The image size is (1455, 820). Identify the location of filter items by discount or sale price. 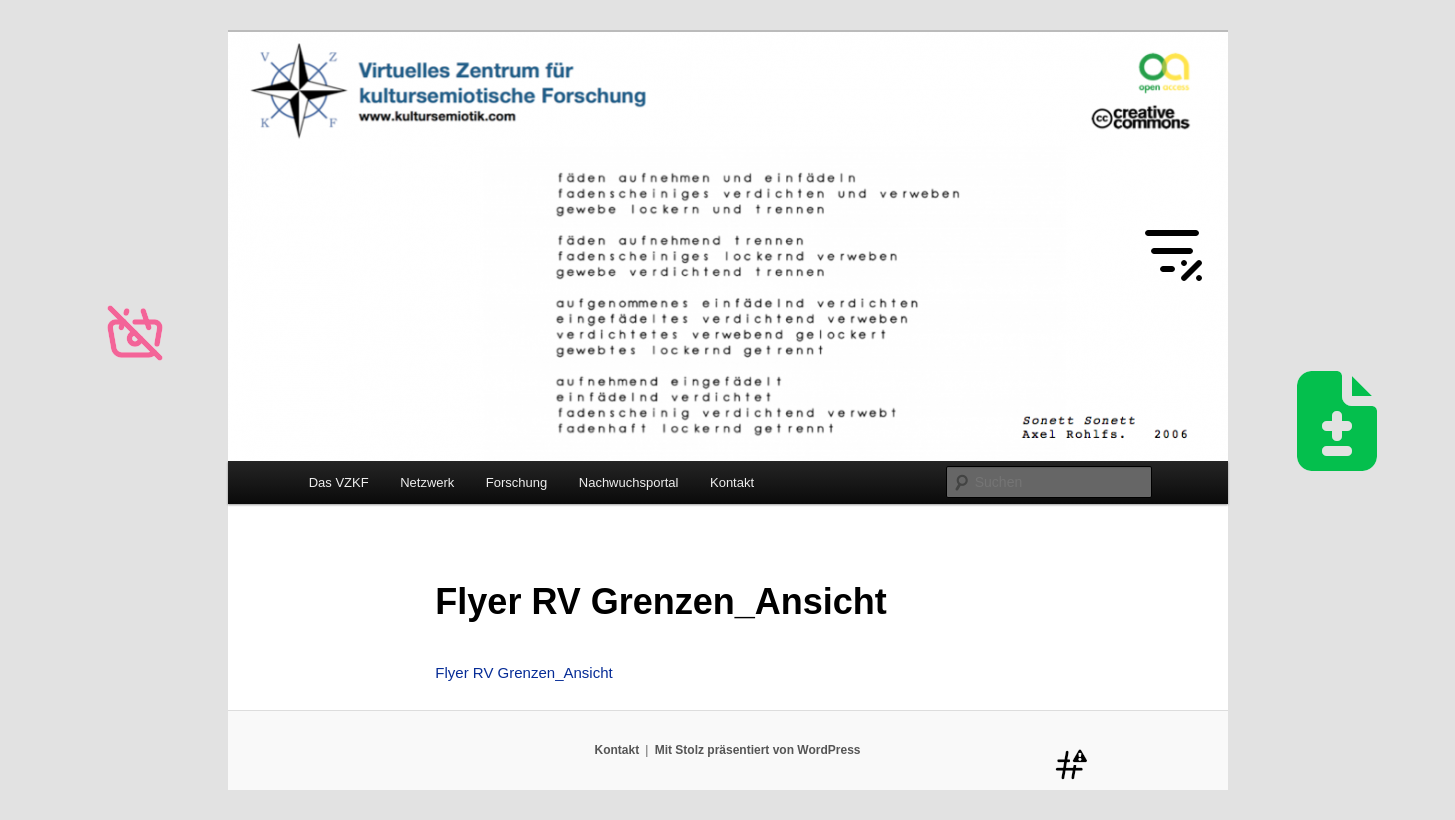
(1172, 251).